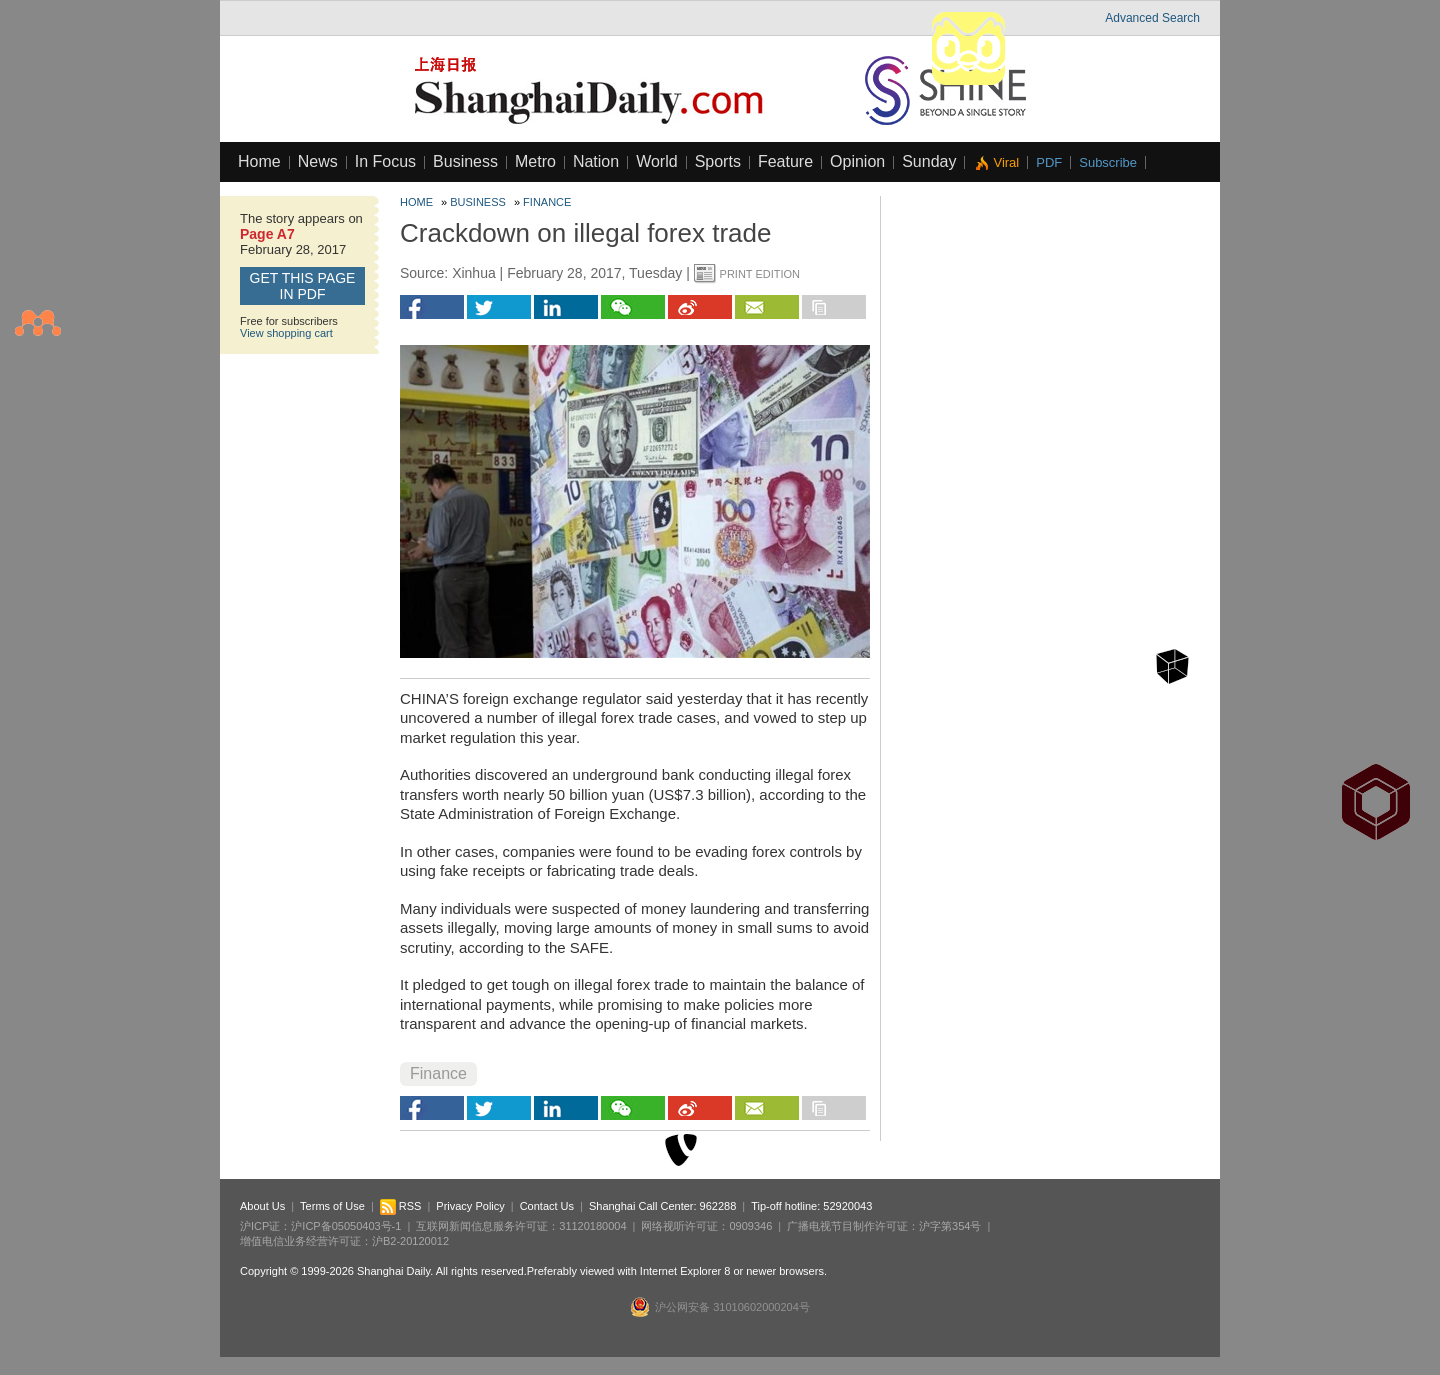 This screenshot has height=1375, width=1440. What do you see at coordinates (1172, 666) in the screenshot?
I see `gtk toolkit logo` at bounding box center [1172, 666].